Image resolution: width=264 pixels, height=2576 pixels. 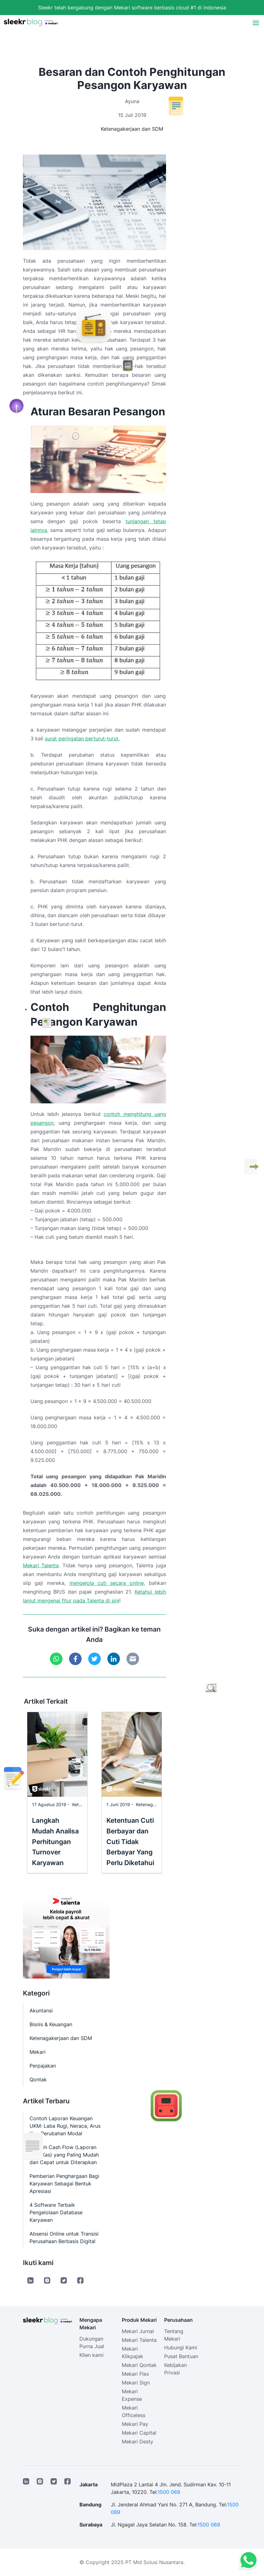 I want to click on open the photo viewer application, so click(x=211, y=1688).